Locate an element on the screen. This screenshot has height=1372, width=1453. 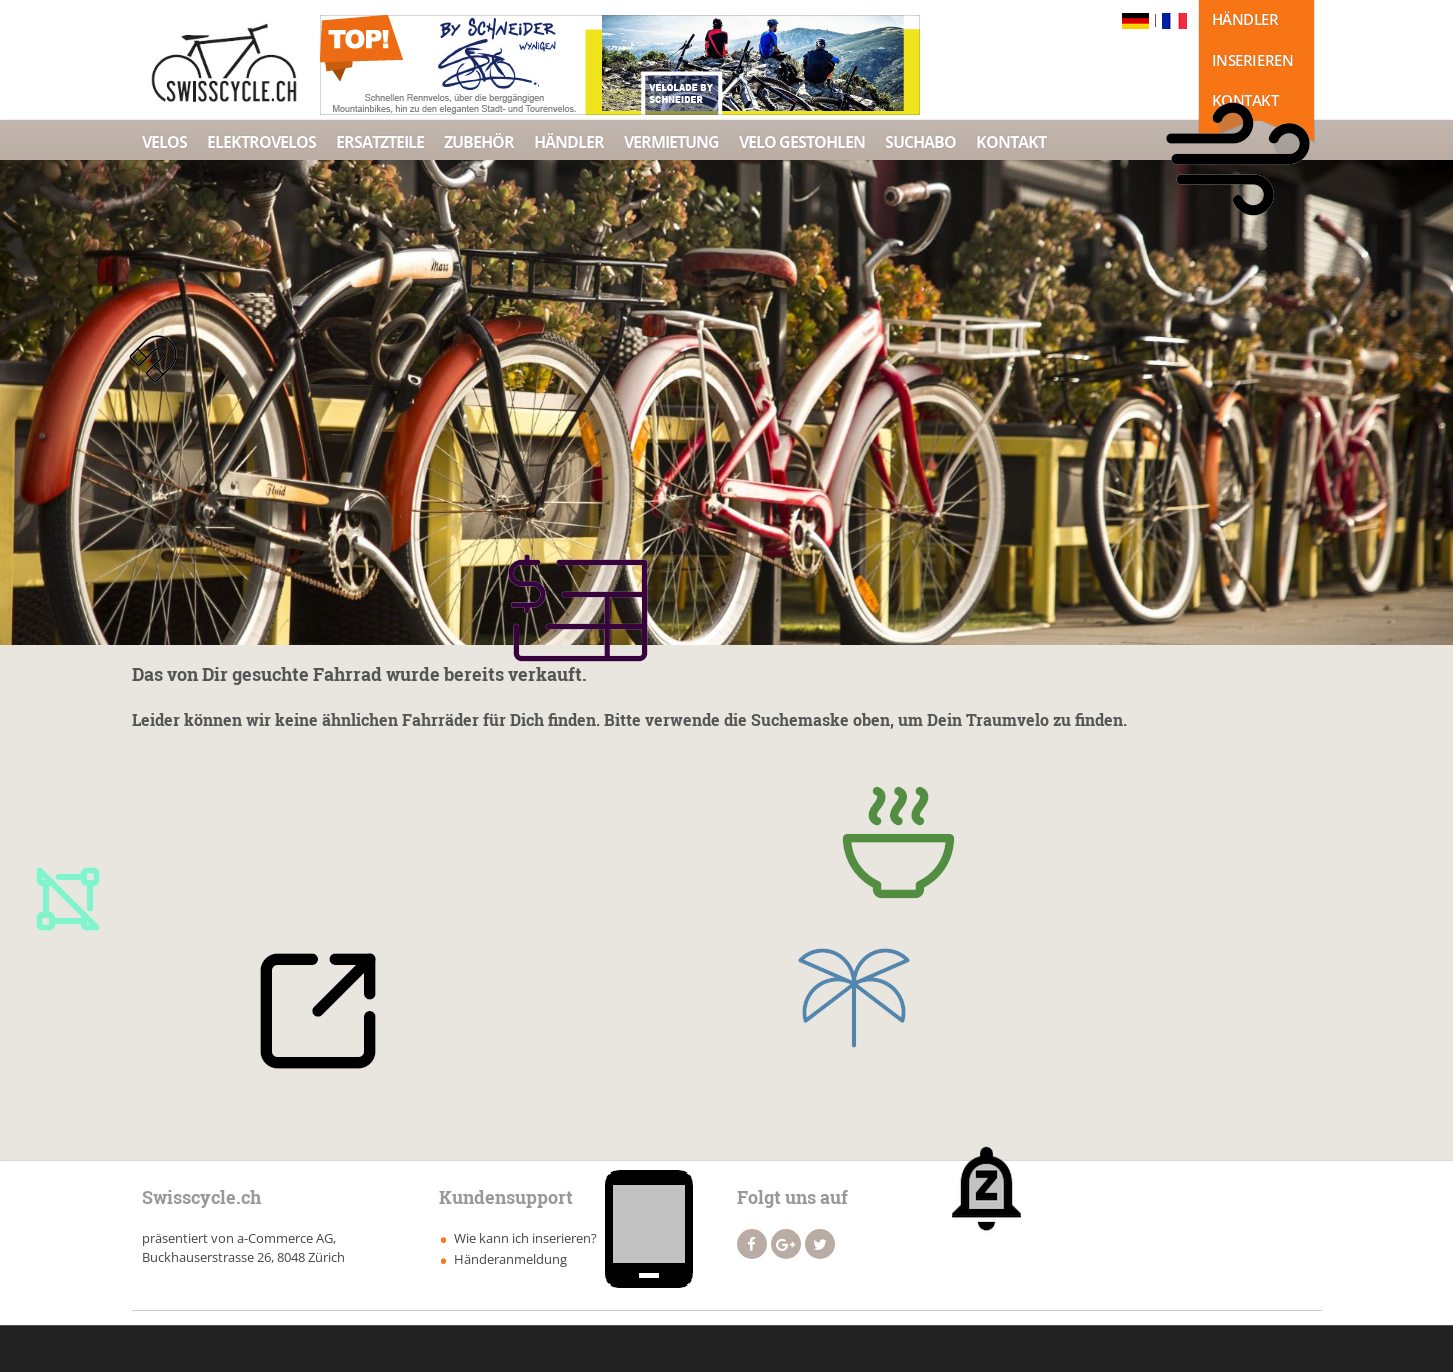
view invoice details is located at coordinates (580, 610).